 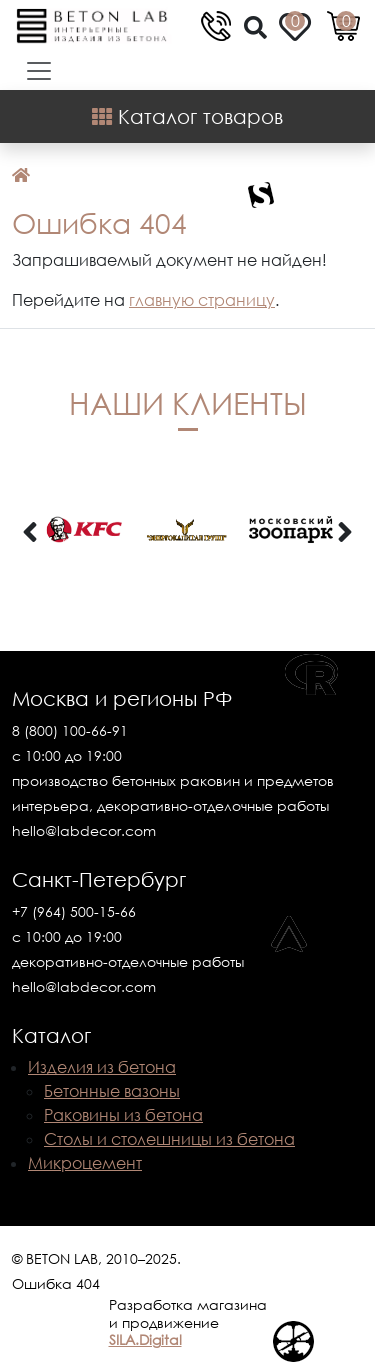 What do you see at coordinates (289, 934) in the screenshot?
I see `open android auto app` at bounding box center [289, 934].